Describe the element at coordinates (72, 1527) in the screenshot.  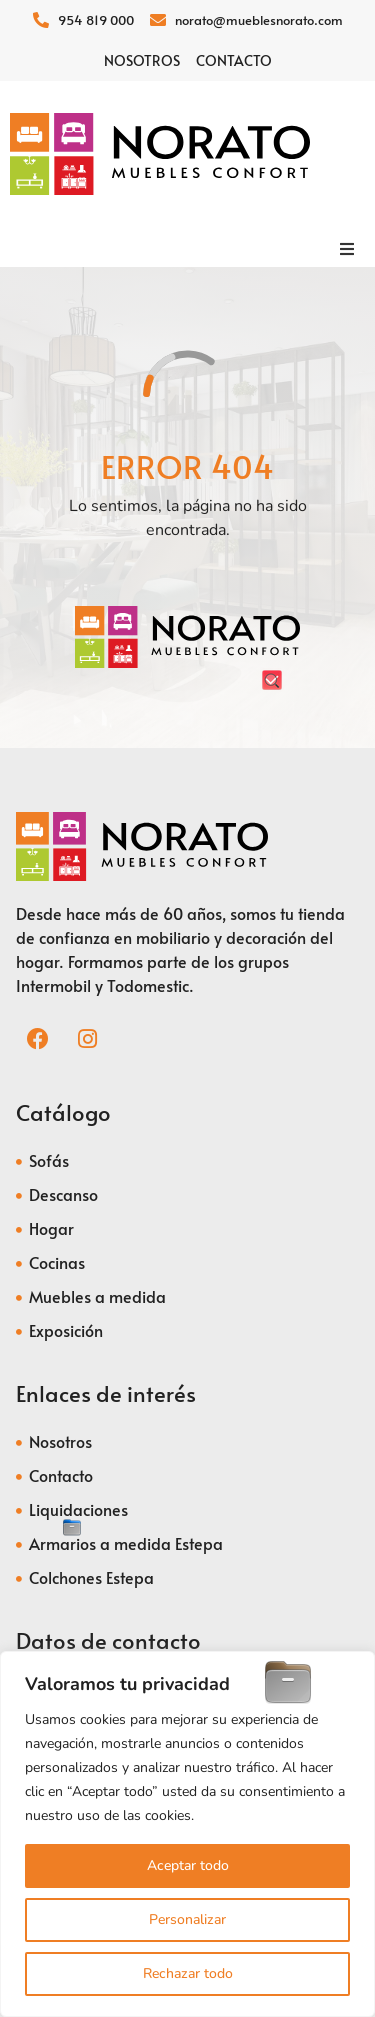
I see `open the file manager` at that location.